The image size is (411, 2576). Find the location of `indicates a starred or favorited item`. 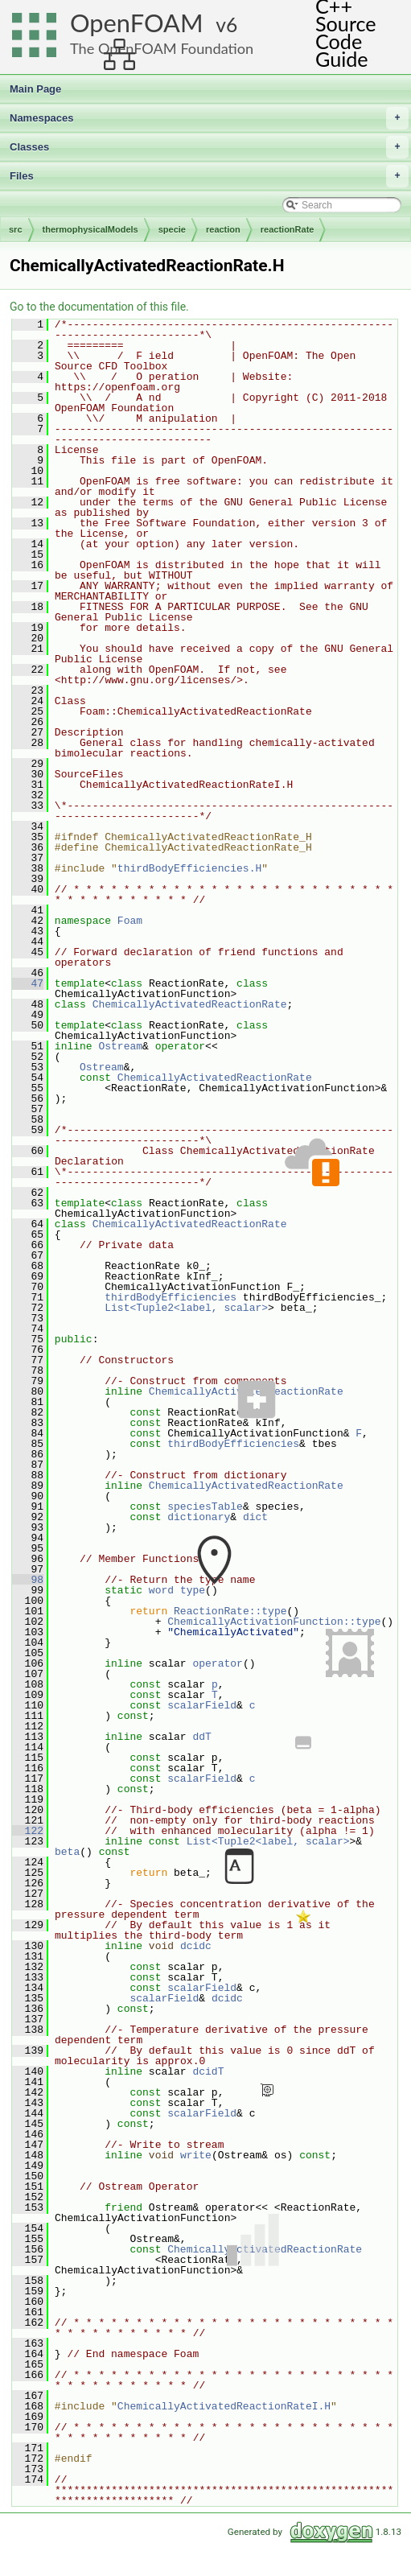

indicates a starred or favorited item is located at coordinates (303, 1917).